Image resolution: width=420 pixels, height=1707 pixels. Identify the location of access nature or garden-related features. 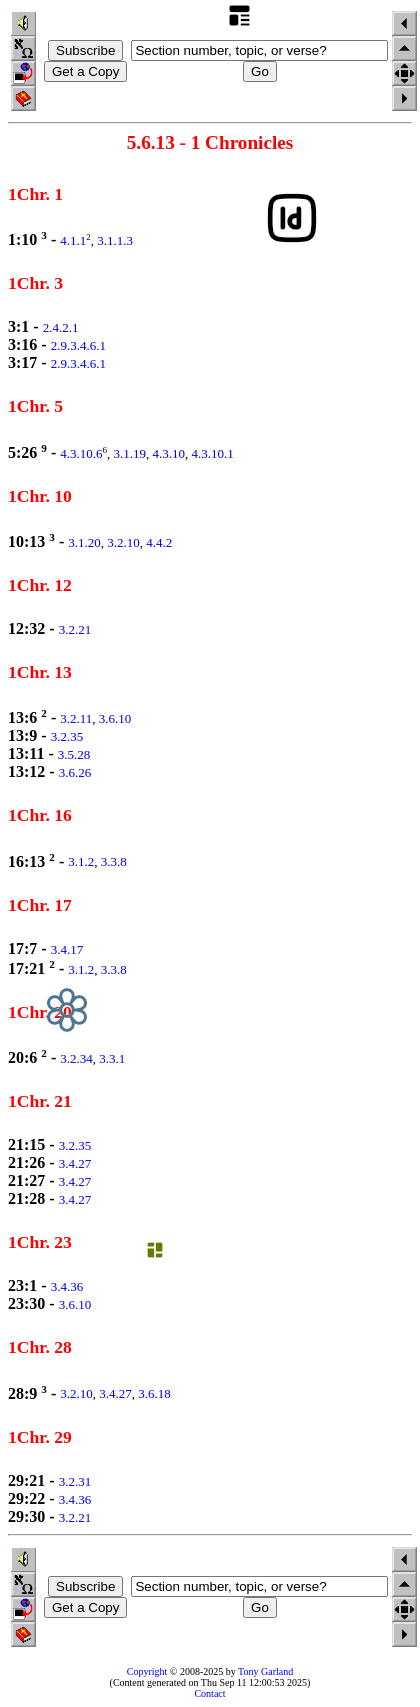
(67, 1010).